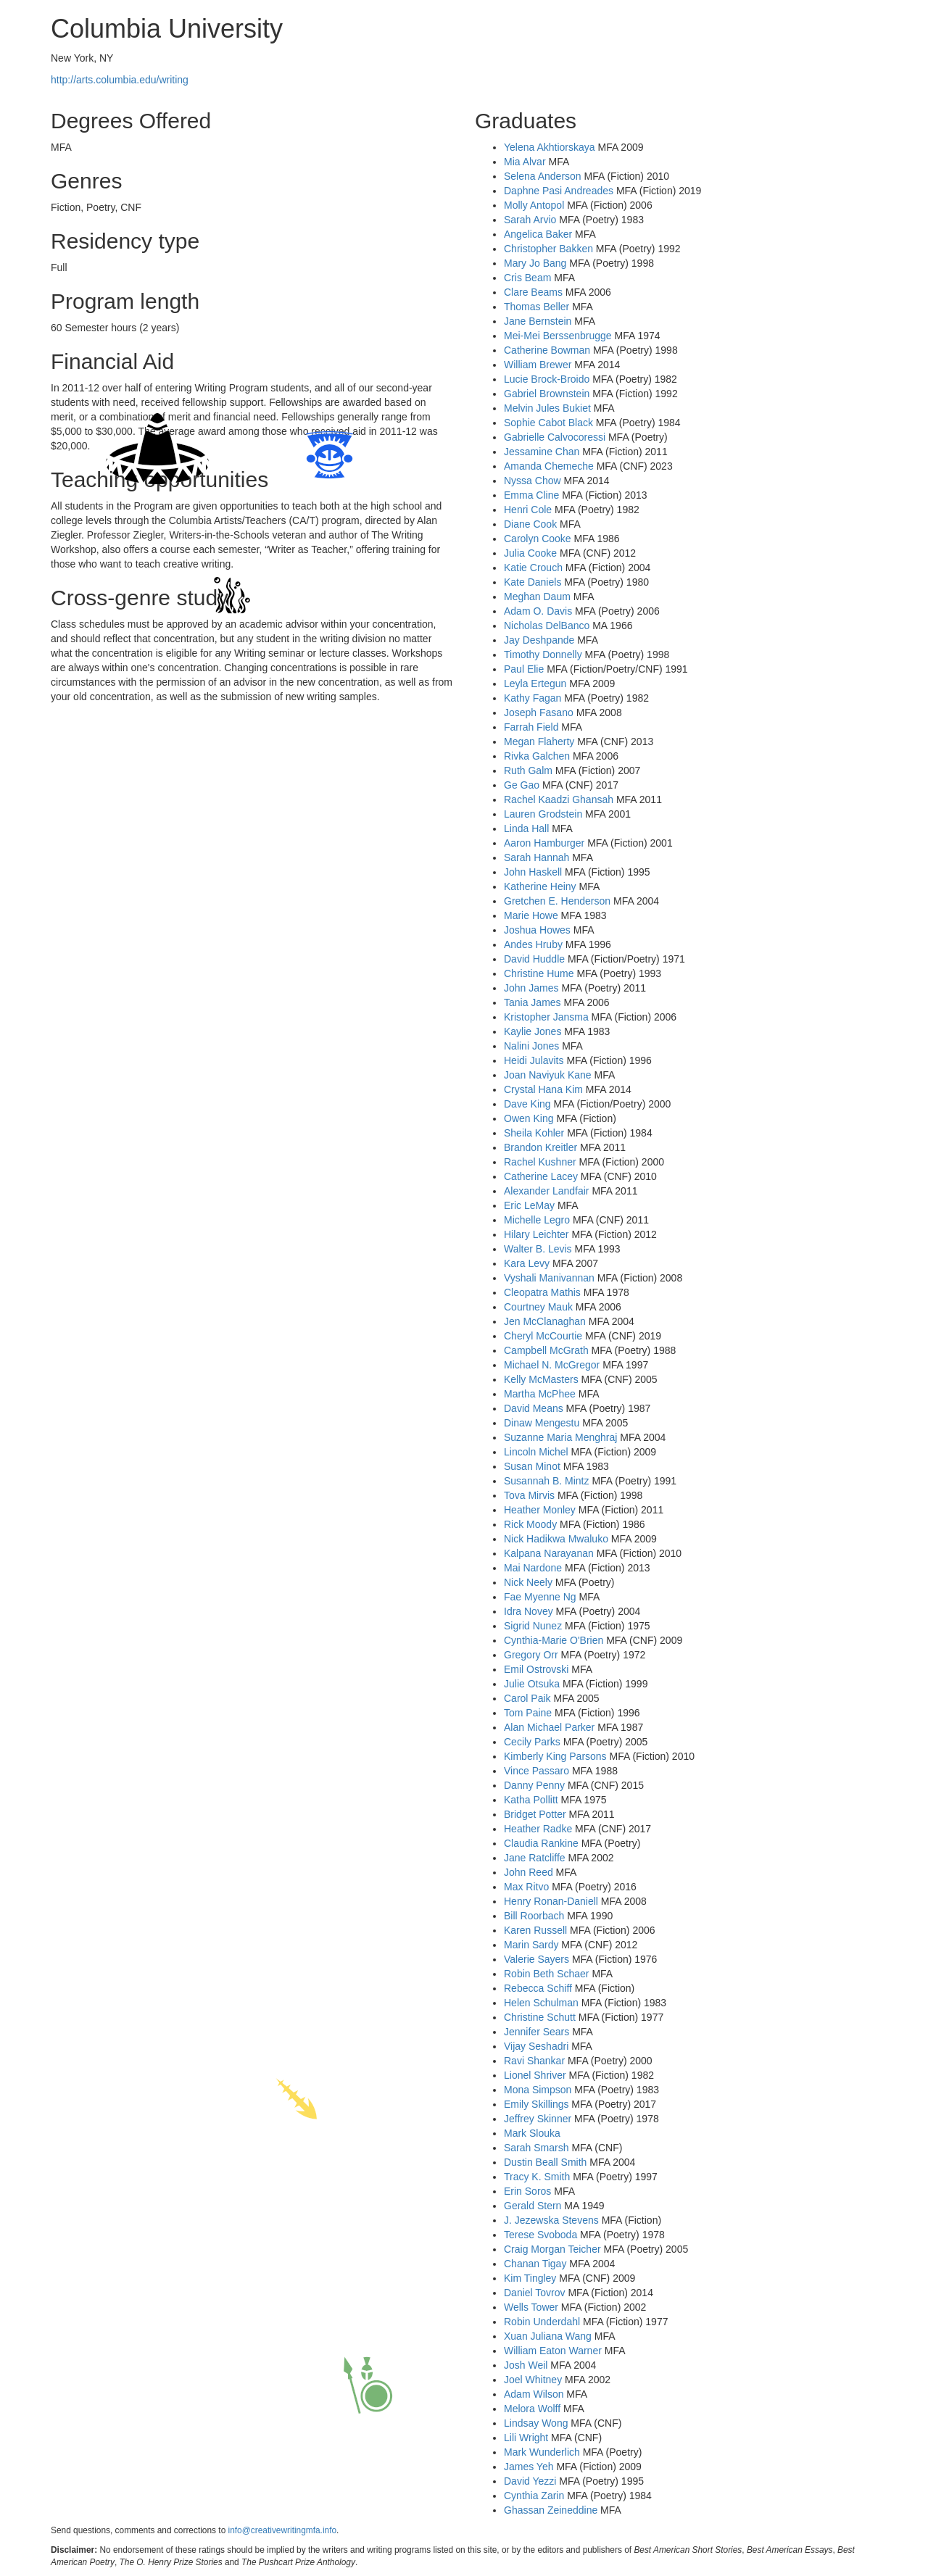 This screenshot has width=928, height=2576. Describe the element at coordinates (365, 2384) in the screenshot. I see `select spartan warrior class or faction` at that location.